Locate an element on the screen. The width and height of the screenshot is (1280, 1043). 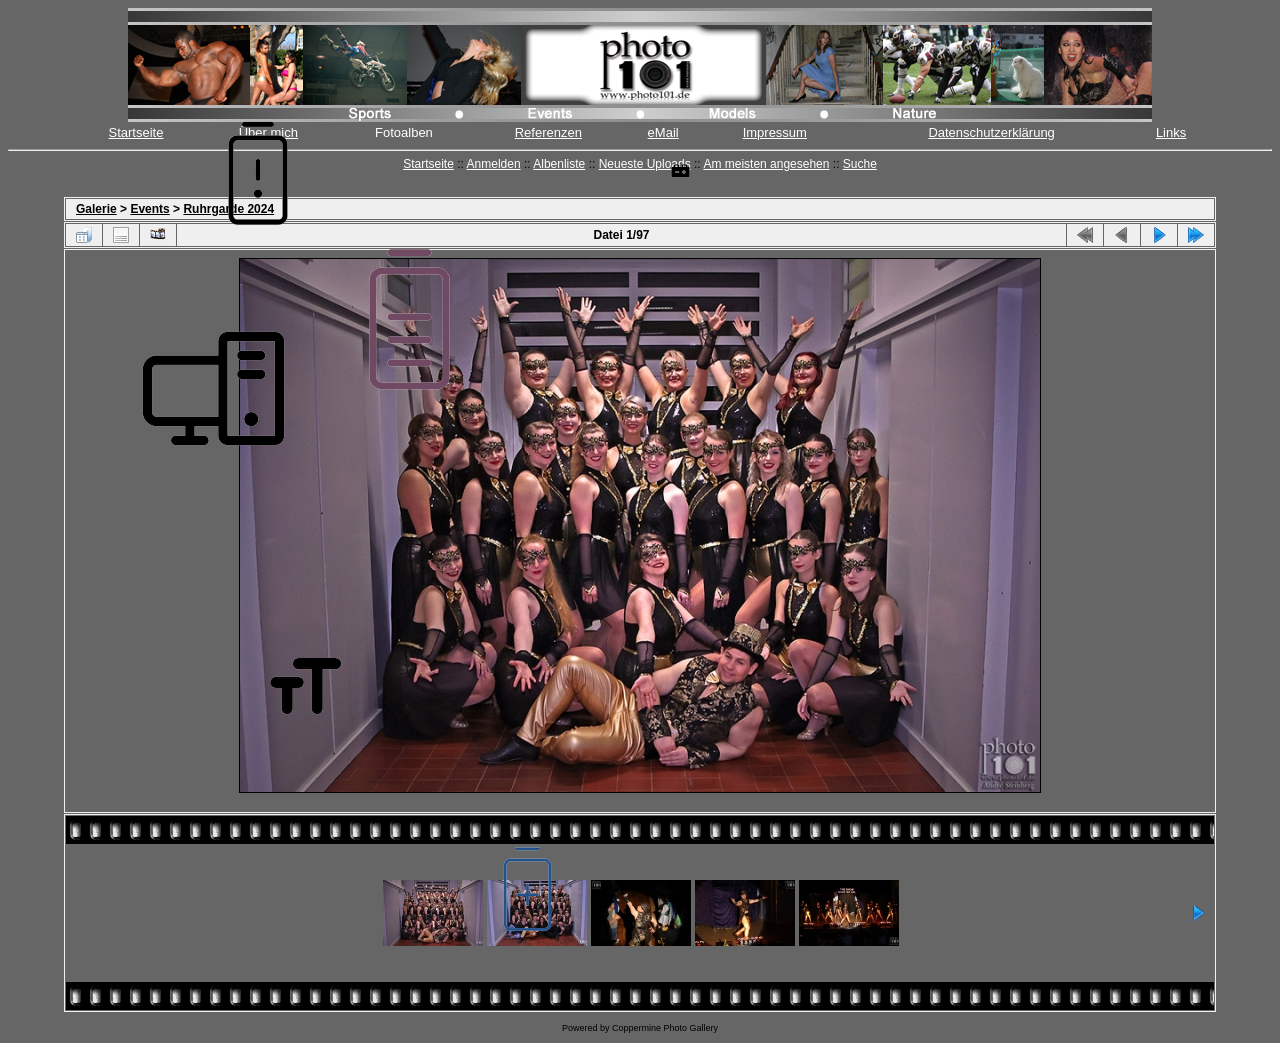
indicates low battery warning is located at coordinates (258, 175).